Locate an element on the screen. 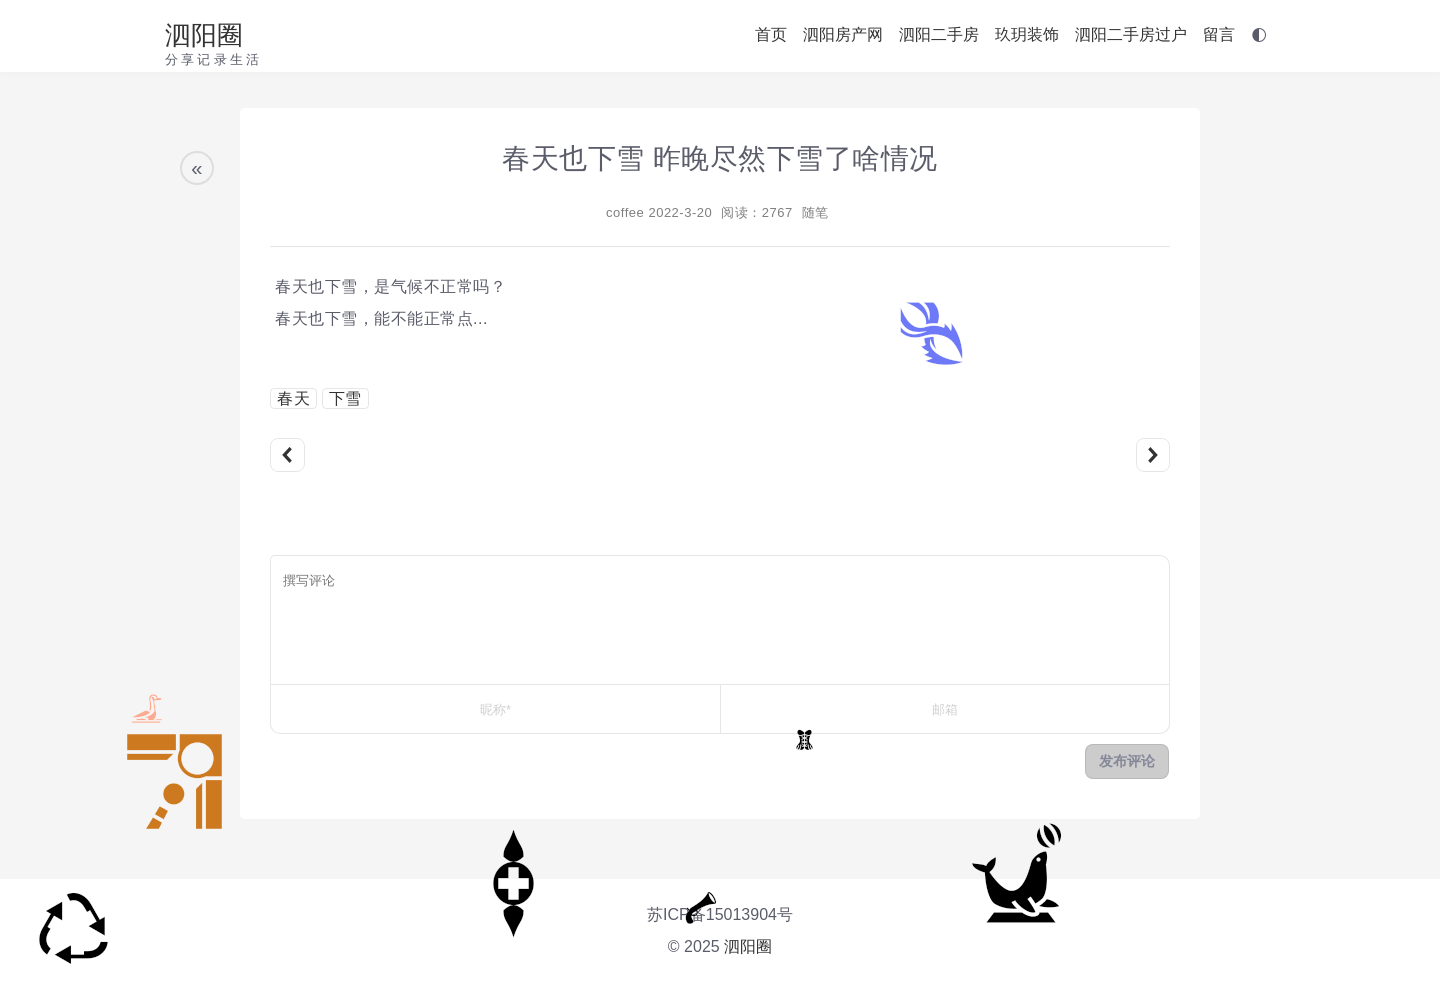 The height and width of the screenshot is (983, 1440). select blunderbuss weapon in game inventory is located at coordinates (701, 908).